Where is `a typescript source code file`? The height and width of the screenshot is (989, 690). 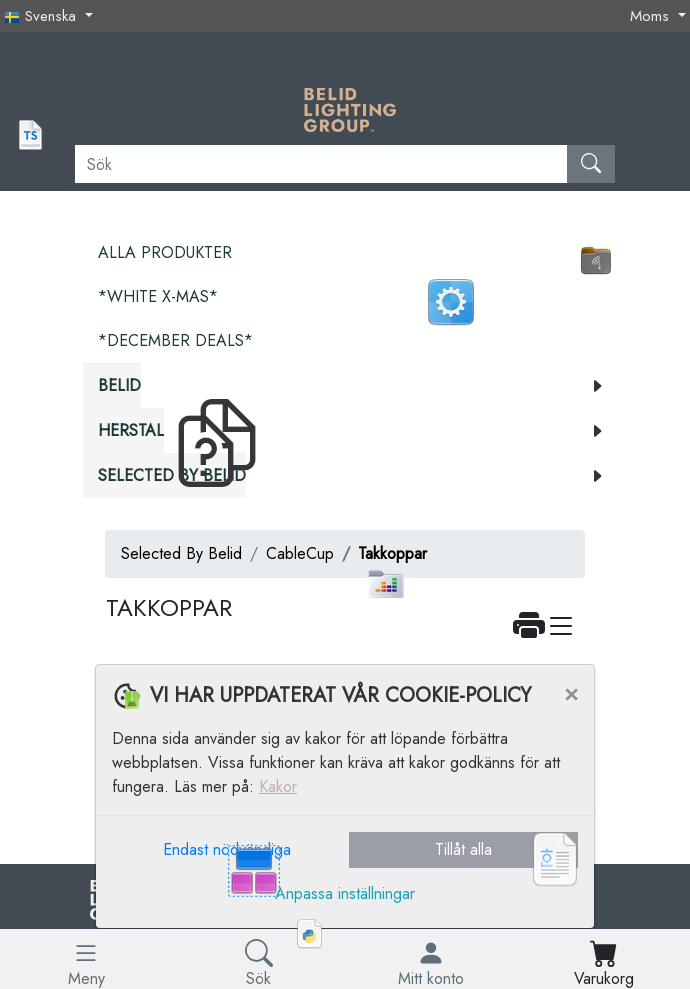
a typescript source code file is located at coordinates (30, 135).